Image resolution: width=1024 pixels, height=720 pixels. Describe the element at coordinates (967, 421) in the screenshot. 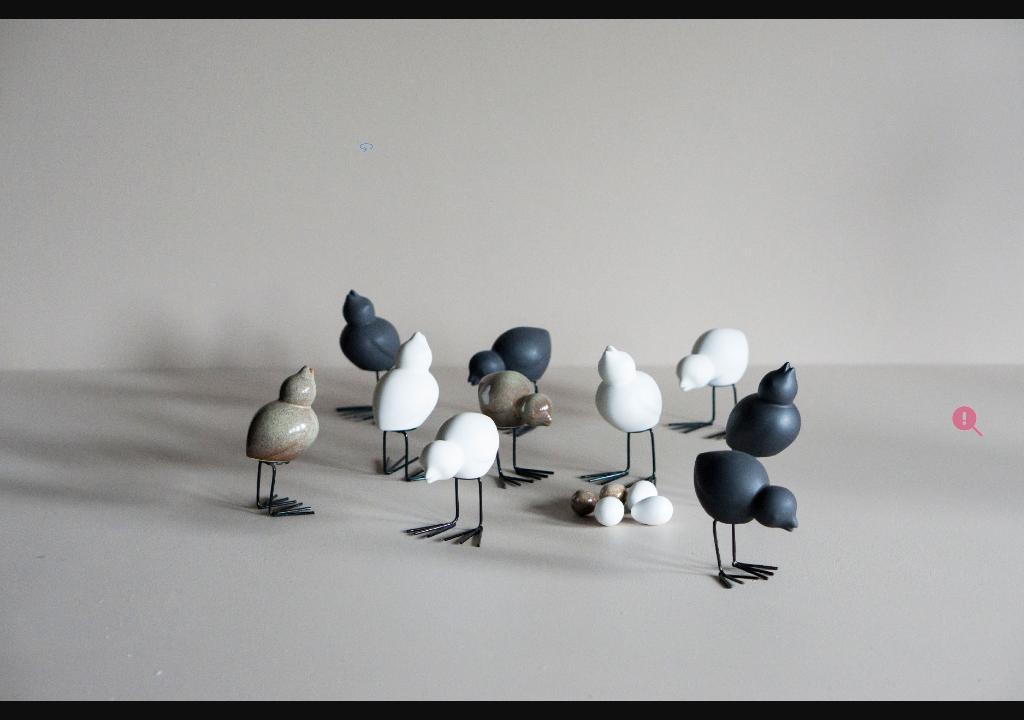

I see `search error or warning` at that location.